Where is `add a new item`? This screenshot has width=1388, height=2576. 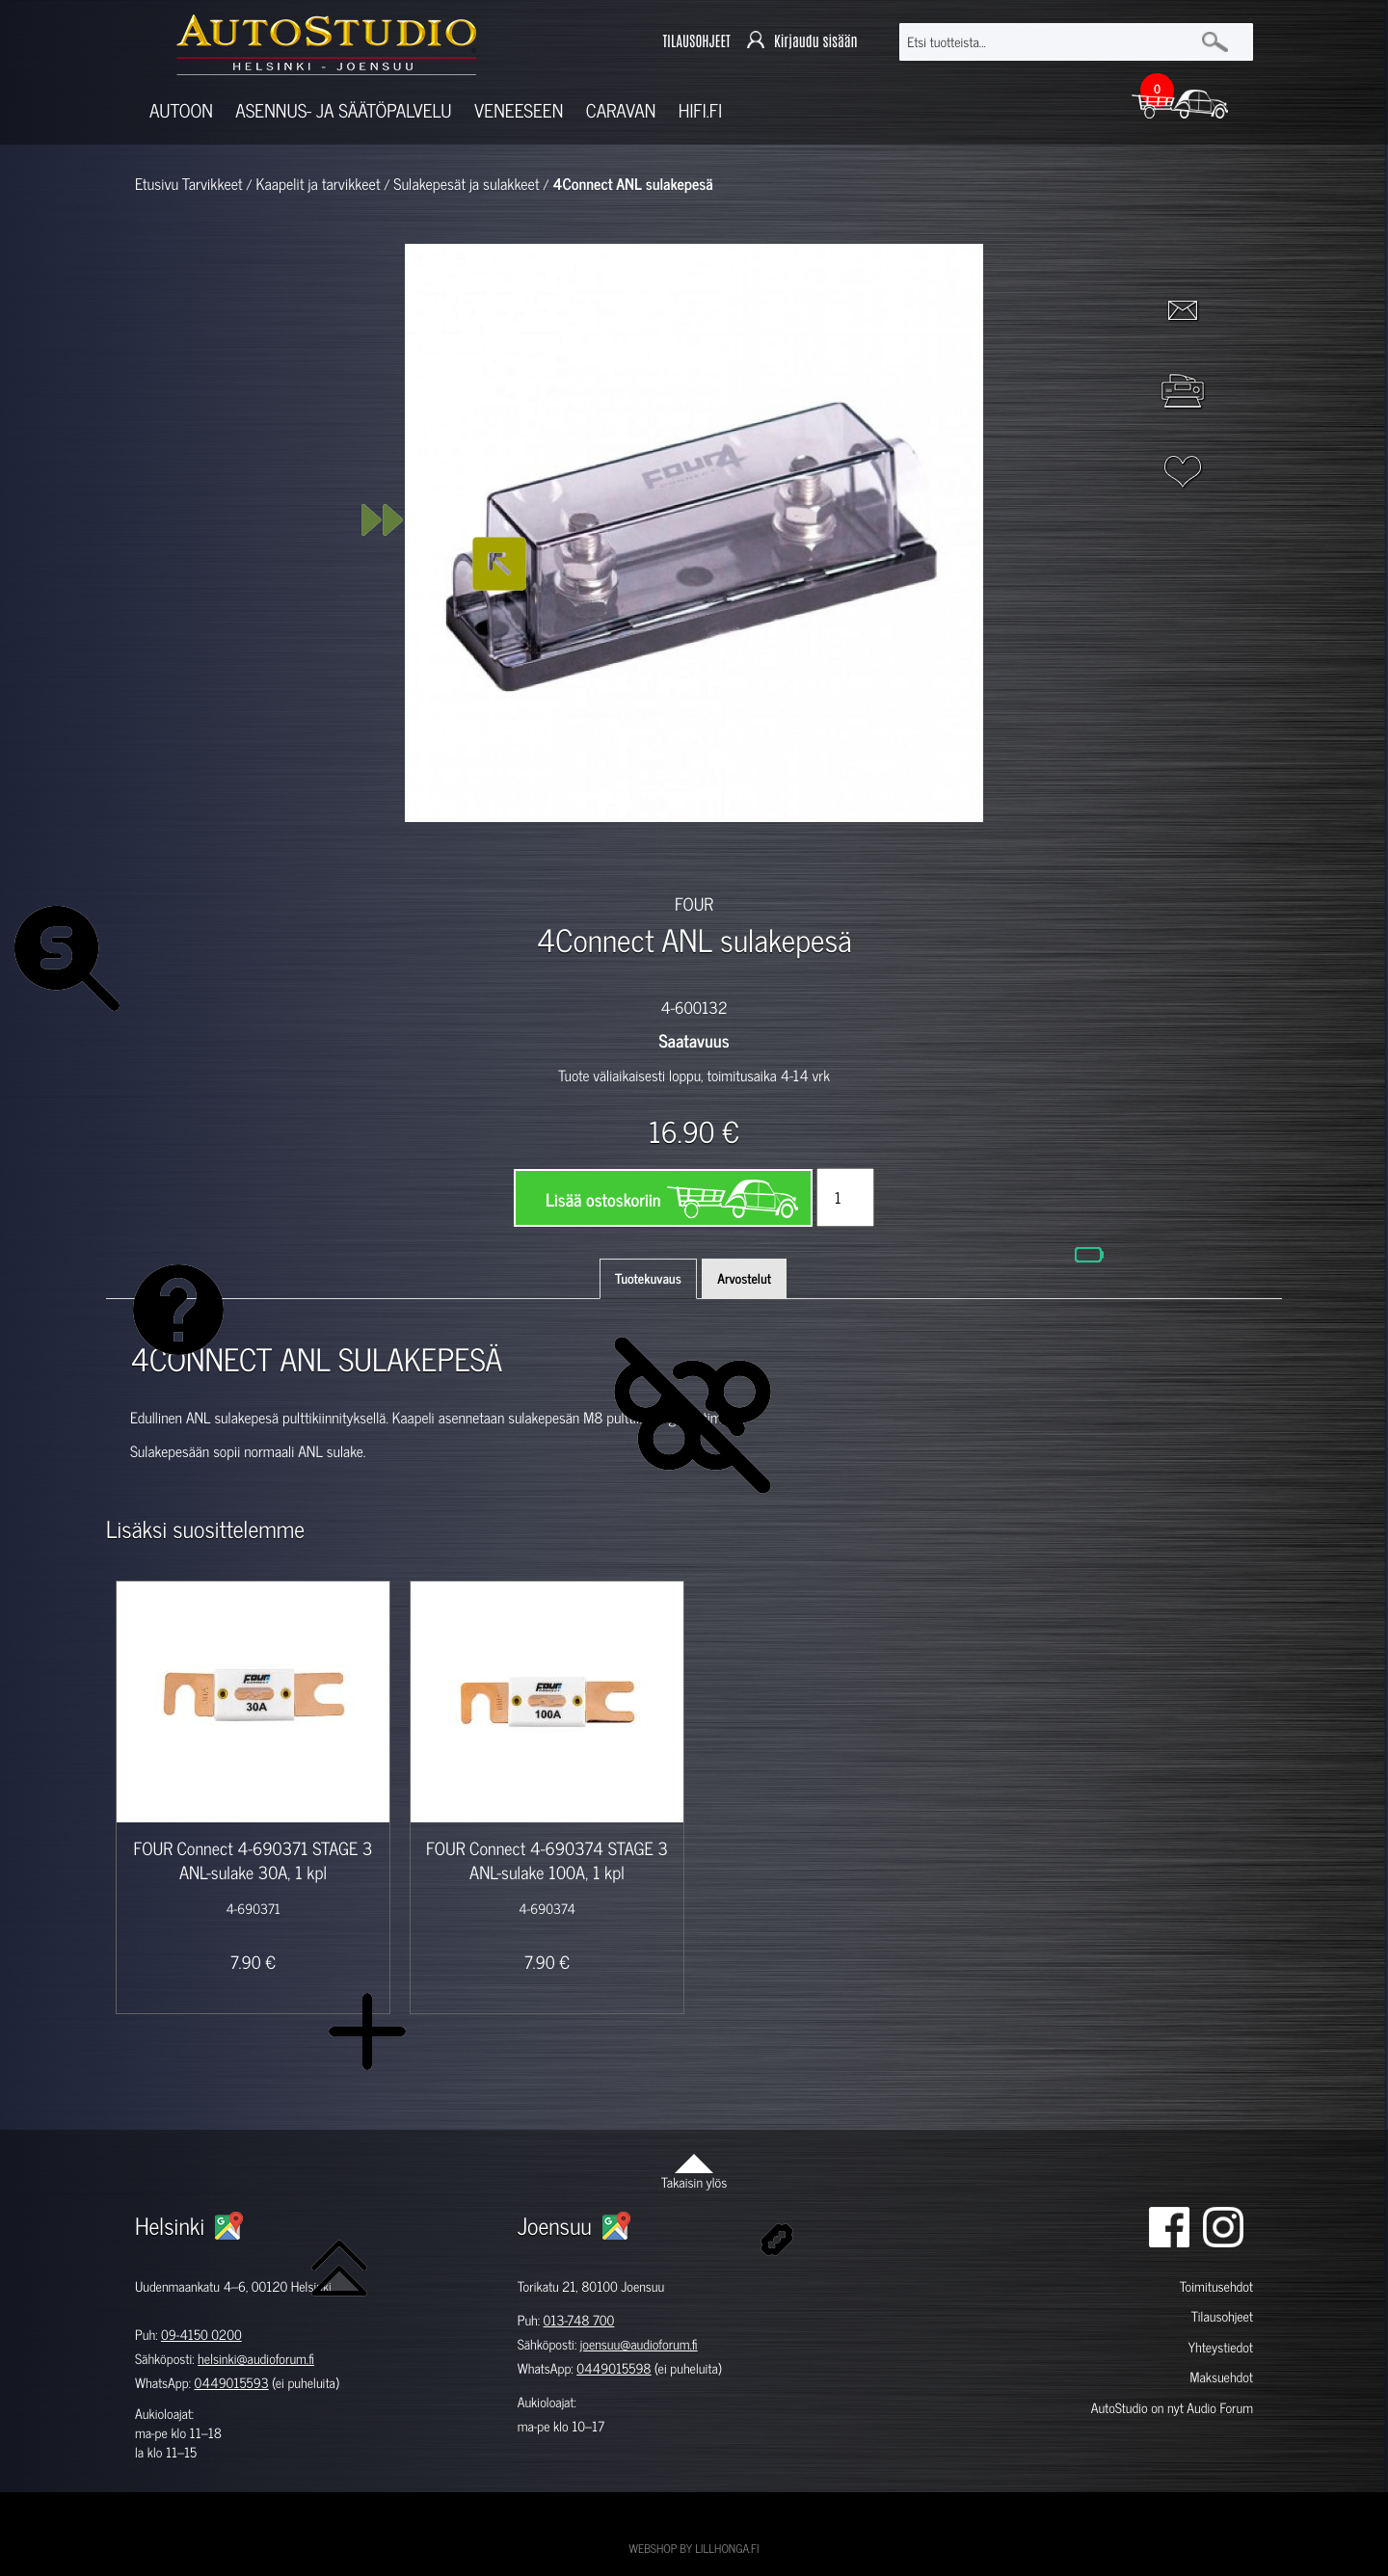 add a new item is located at coordinates (367, 2032).